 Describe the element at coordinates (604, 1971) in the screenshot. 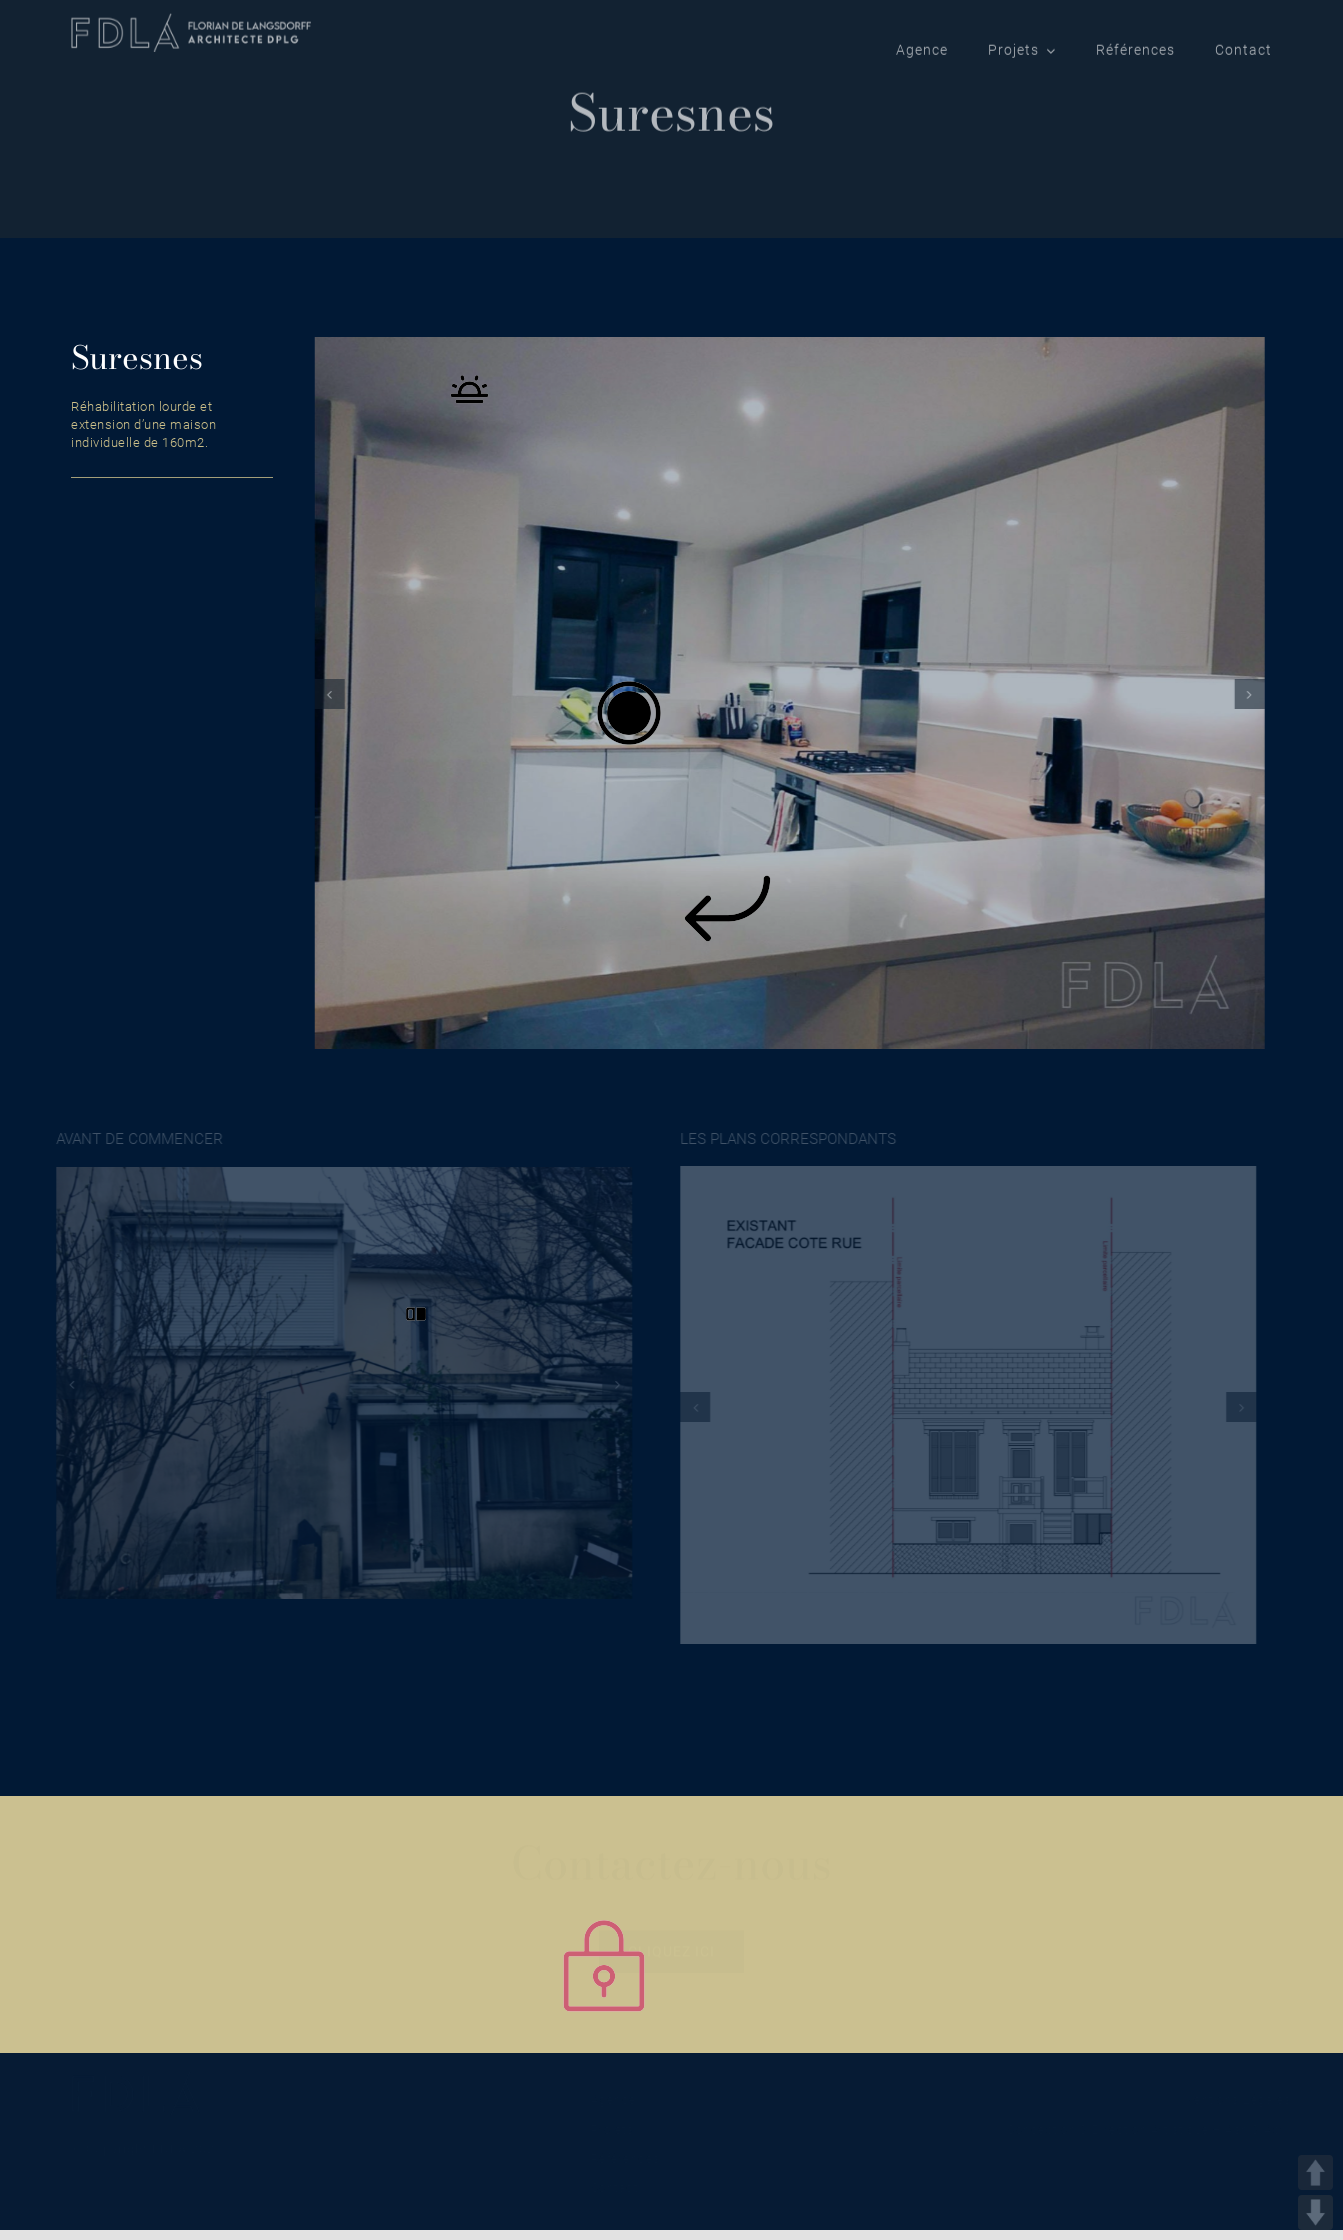

I see `access security or privacy settings` at that location.